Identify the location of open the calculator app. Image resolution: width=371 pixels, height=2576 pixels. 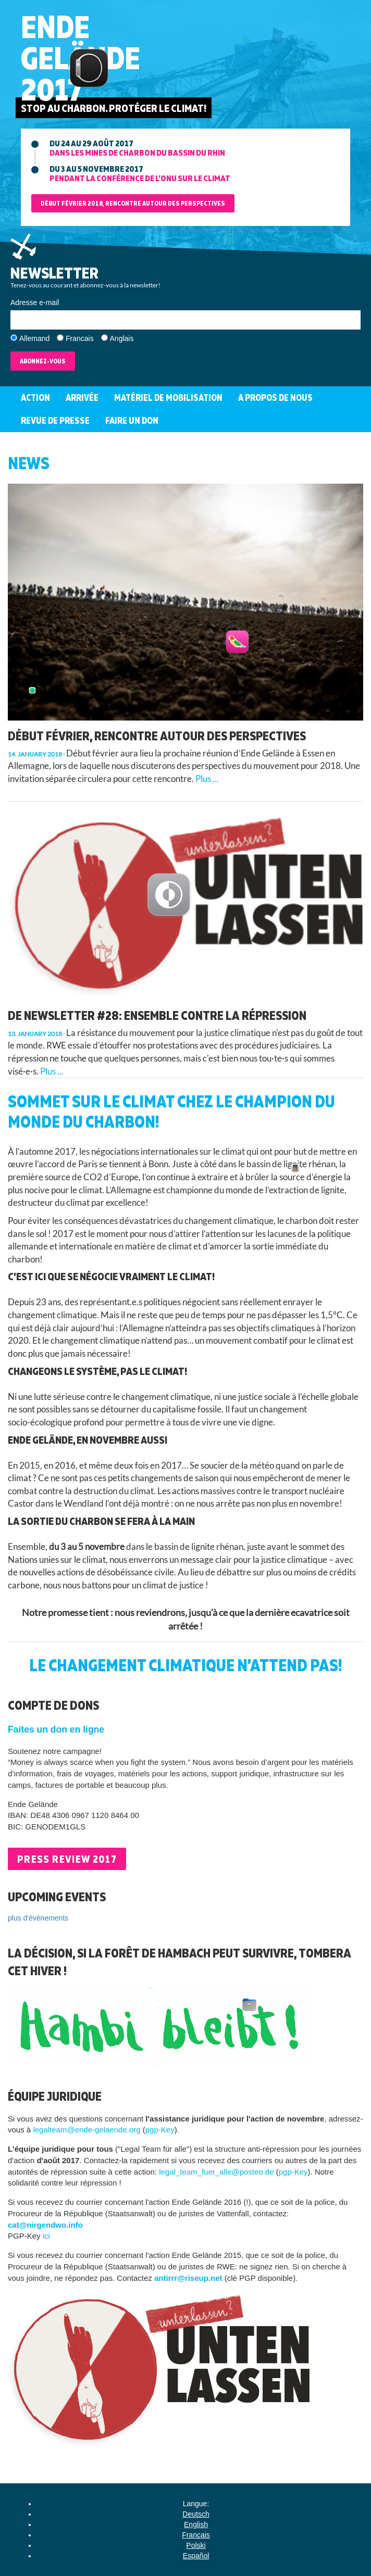
(295, 1168).